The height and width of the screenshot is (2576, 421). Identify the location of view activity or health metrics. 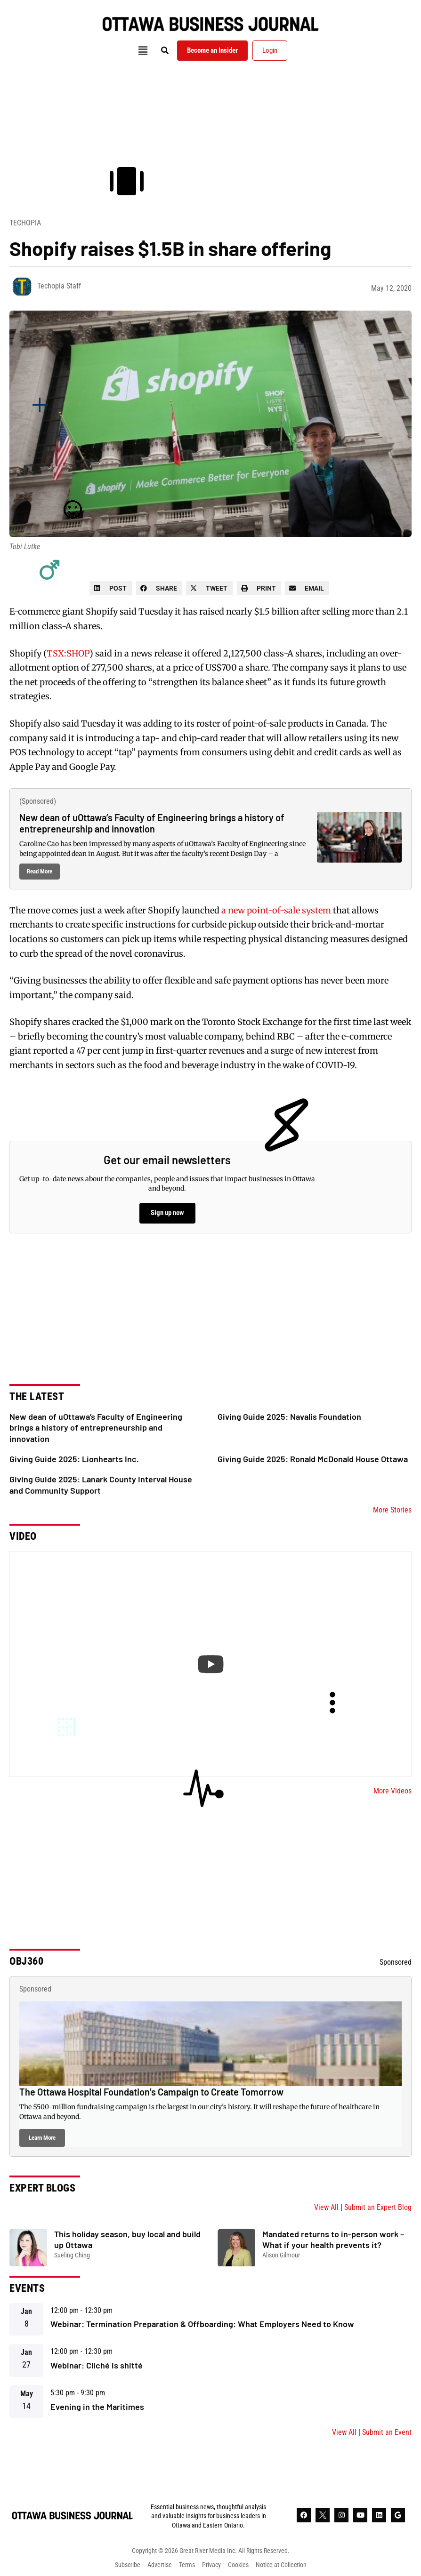
(203, 1788).